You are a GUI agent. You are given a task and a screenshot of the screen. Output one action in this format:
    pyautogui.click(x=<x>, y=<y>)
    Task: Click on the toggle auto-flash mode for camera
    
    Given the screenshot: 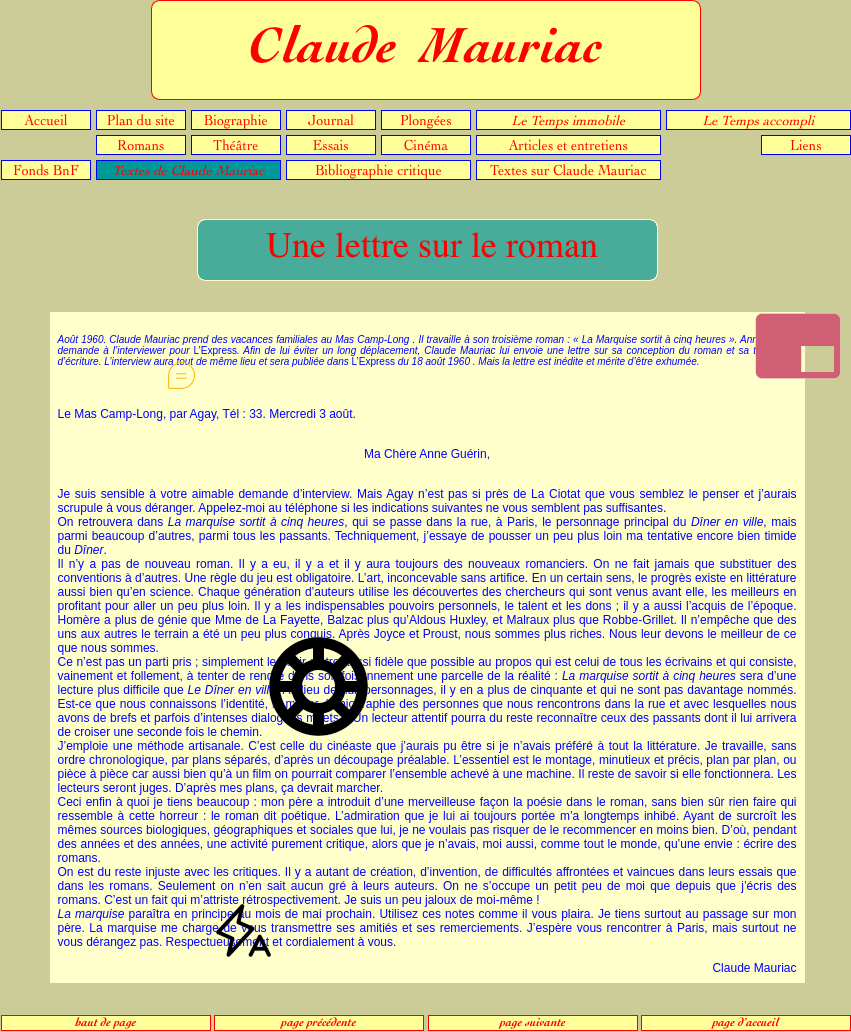 What is the action you would take?
    pyautogui.click(x=242, y=932)
    